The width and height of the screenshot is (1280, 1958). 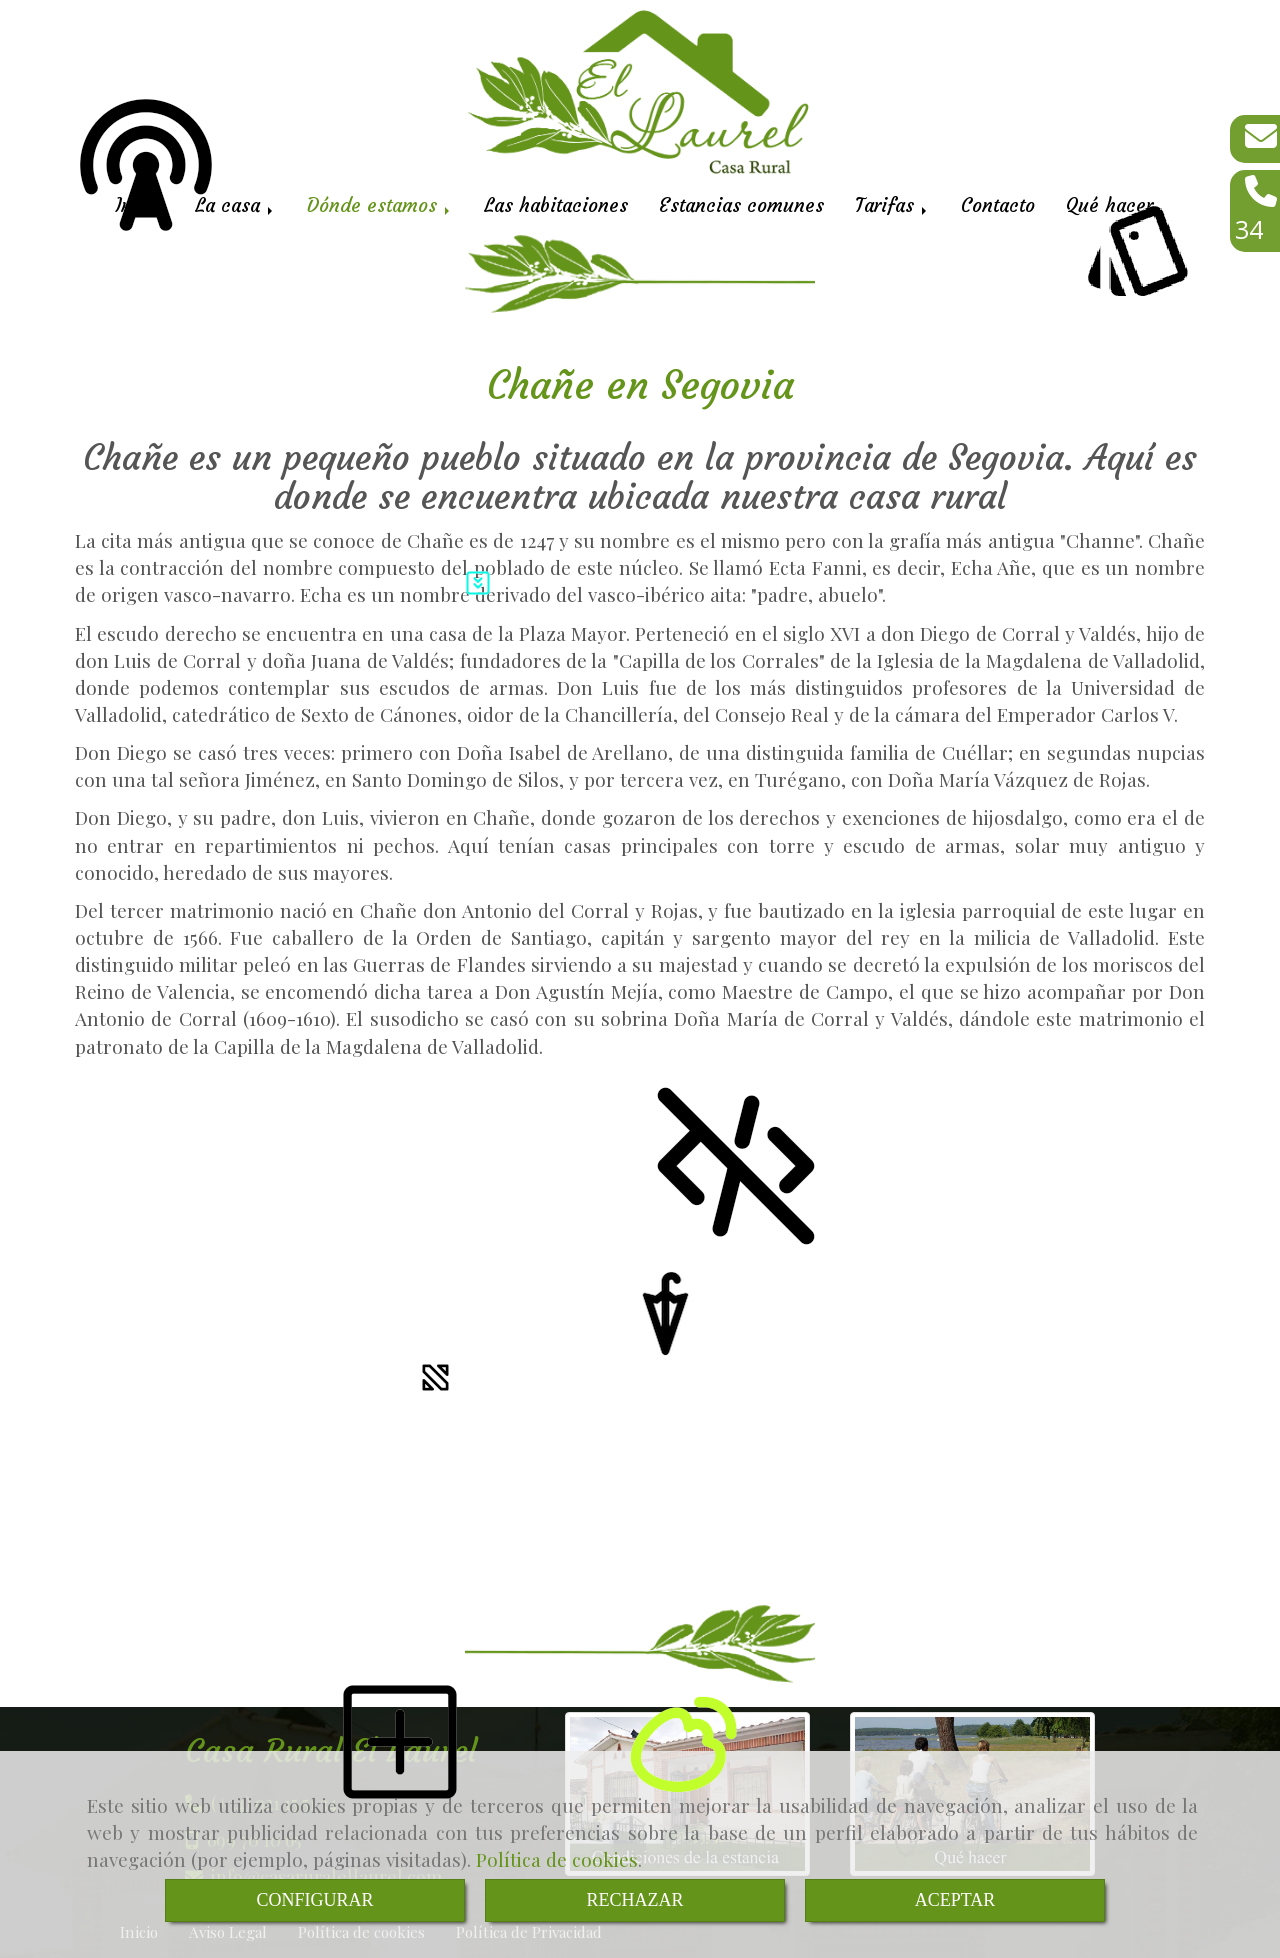 What do you see at coordinates (683, 1744) in the screenshot?
I see `open weibo app` at bounding box center [683, 1744].